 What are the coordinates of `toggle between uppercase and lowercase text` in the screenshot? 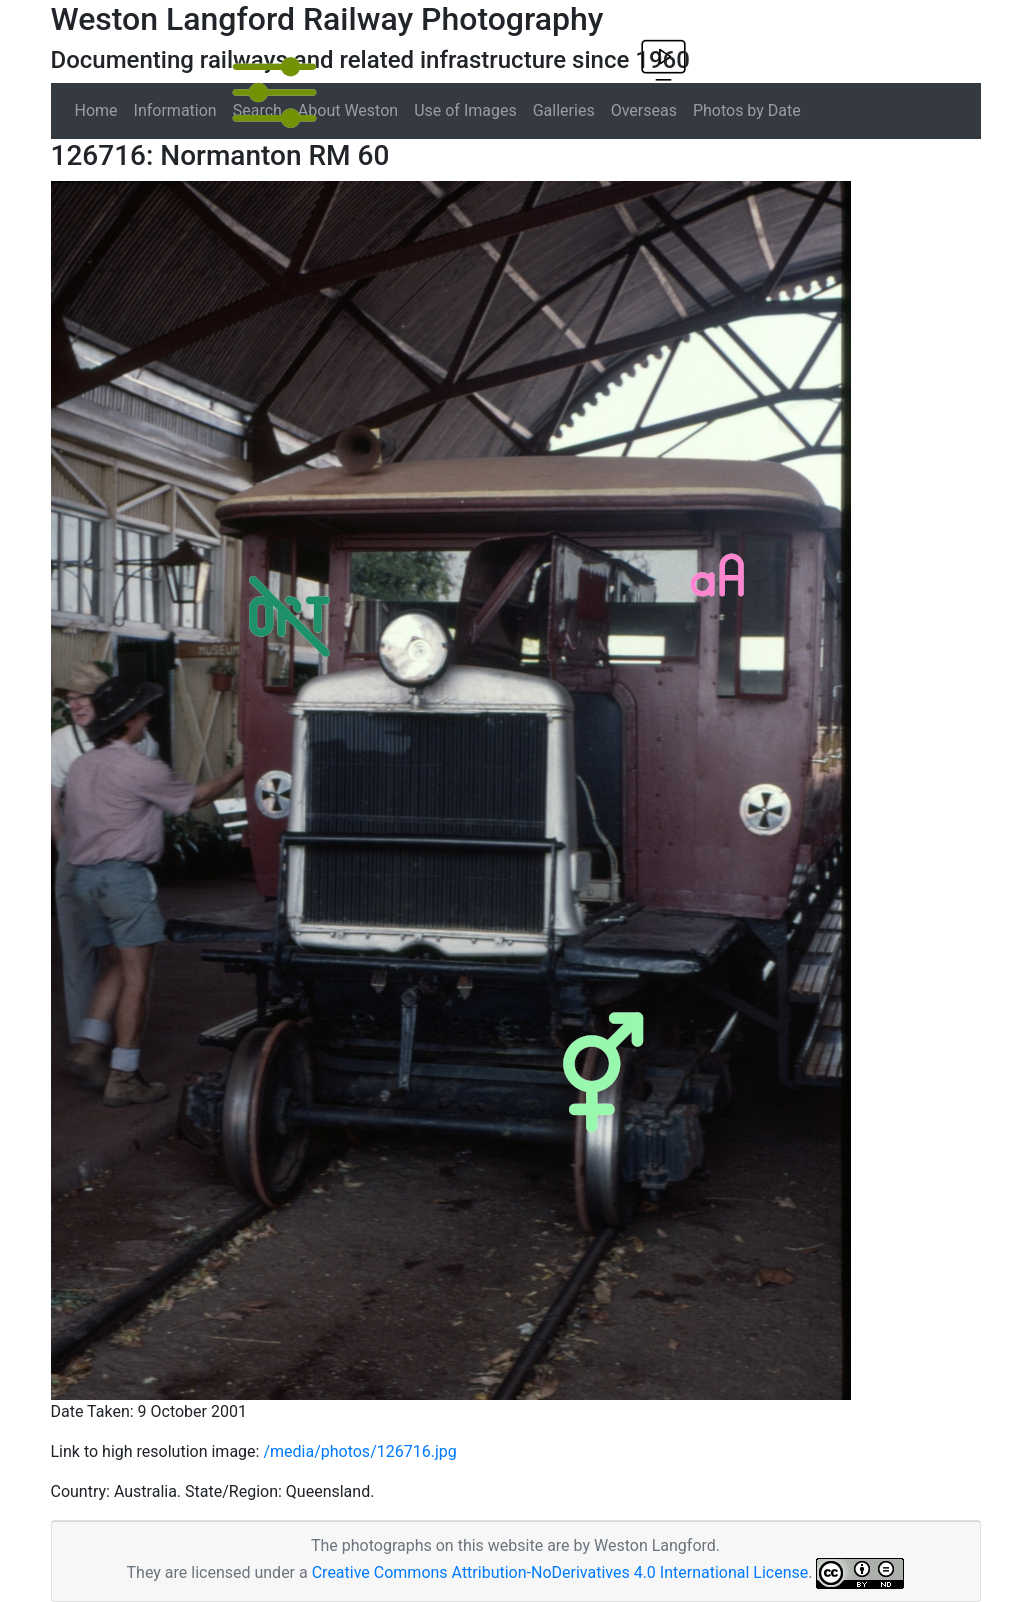 It's located at (717, 575).